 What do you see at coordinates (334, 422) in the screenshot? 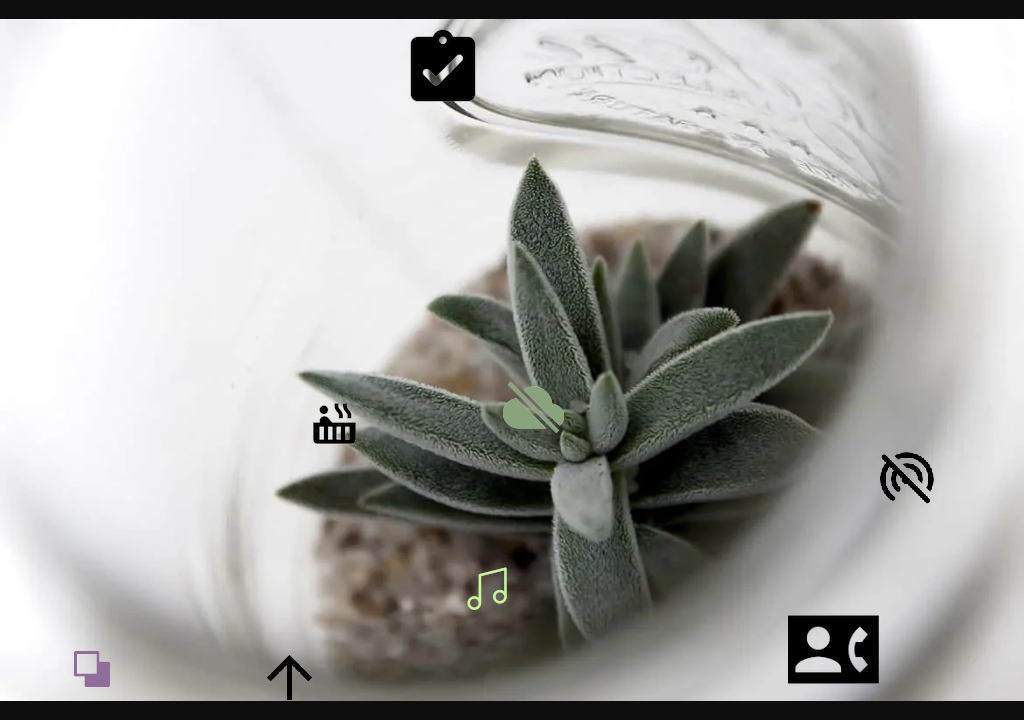
I see `view hot tub or spa amenities` at bounding box center [334, 422].